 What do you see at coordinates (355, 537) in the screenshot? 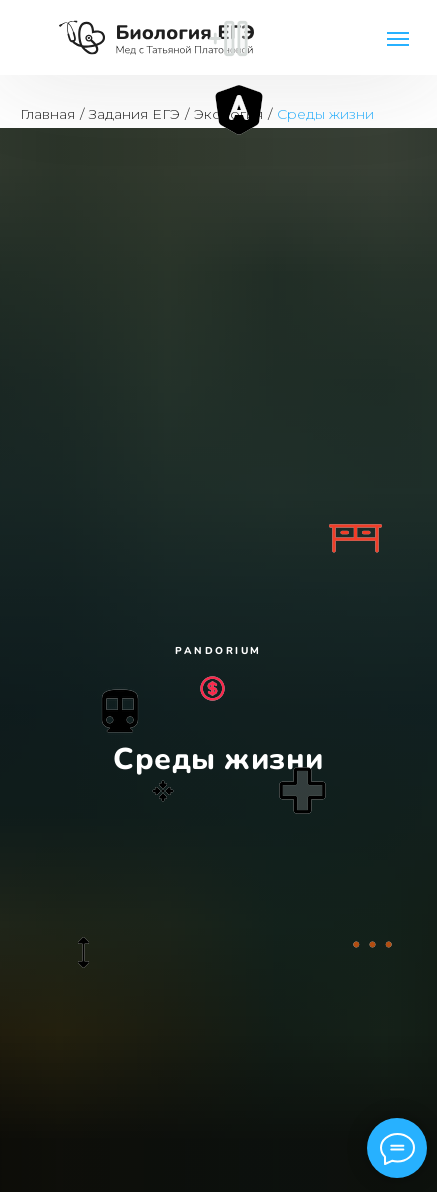
I see `access workspace or office settings` at bounding box center [355, 537].